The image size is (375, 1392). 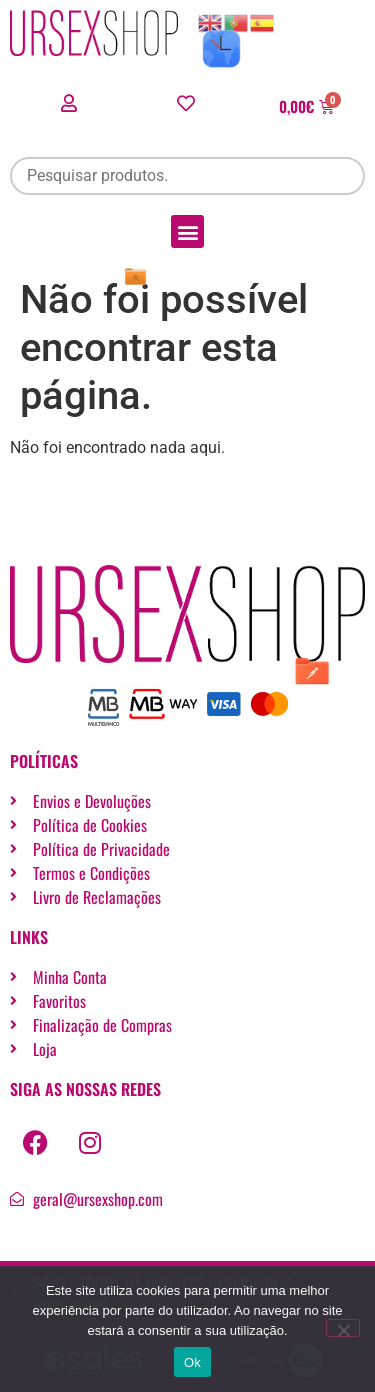 I want to click on folder containing Postman API development files, so click(x=312, y=672).